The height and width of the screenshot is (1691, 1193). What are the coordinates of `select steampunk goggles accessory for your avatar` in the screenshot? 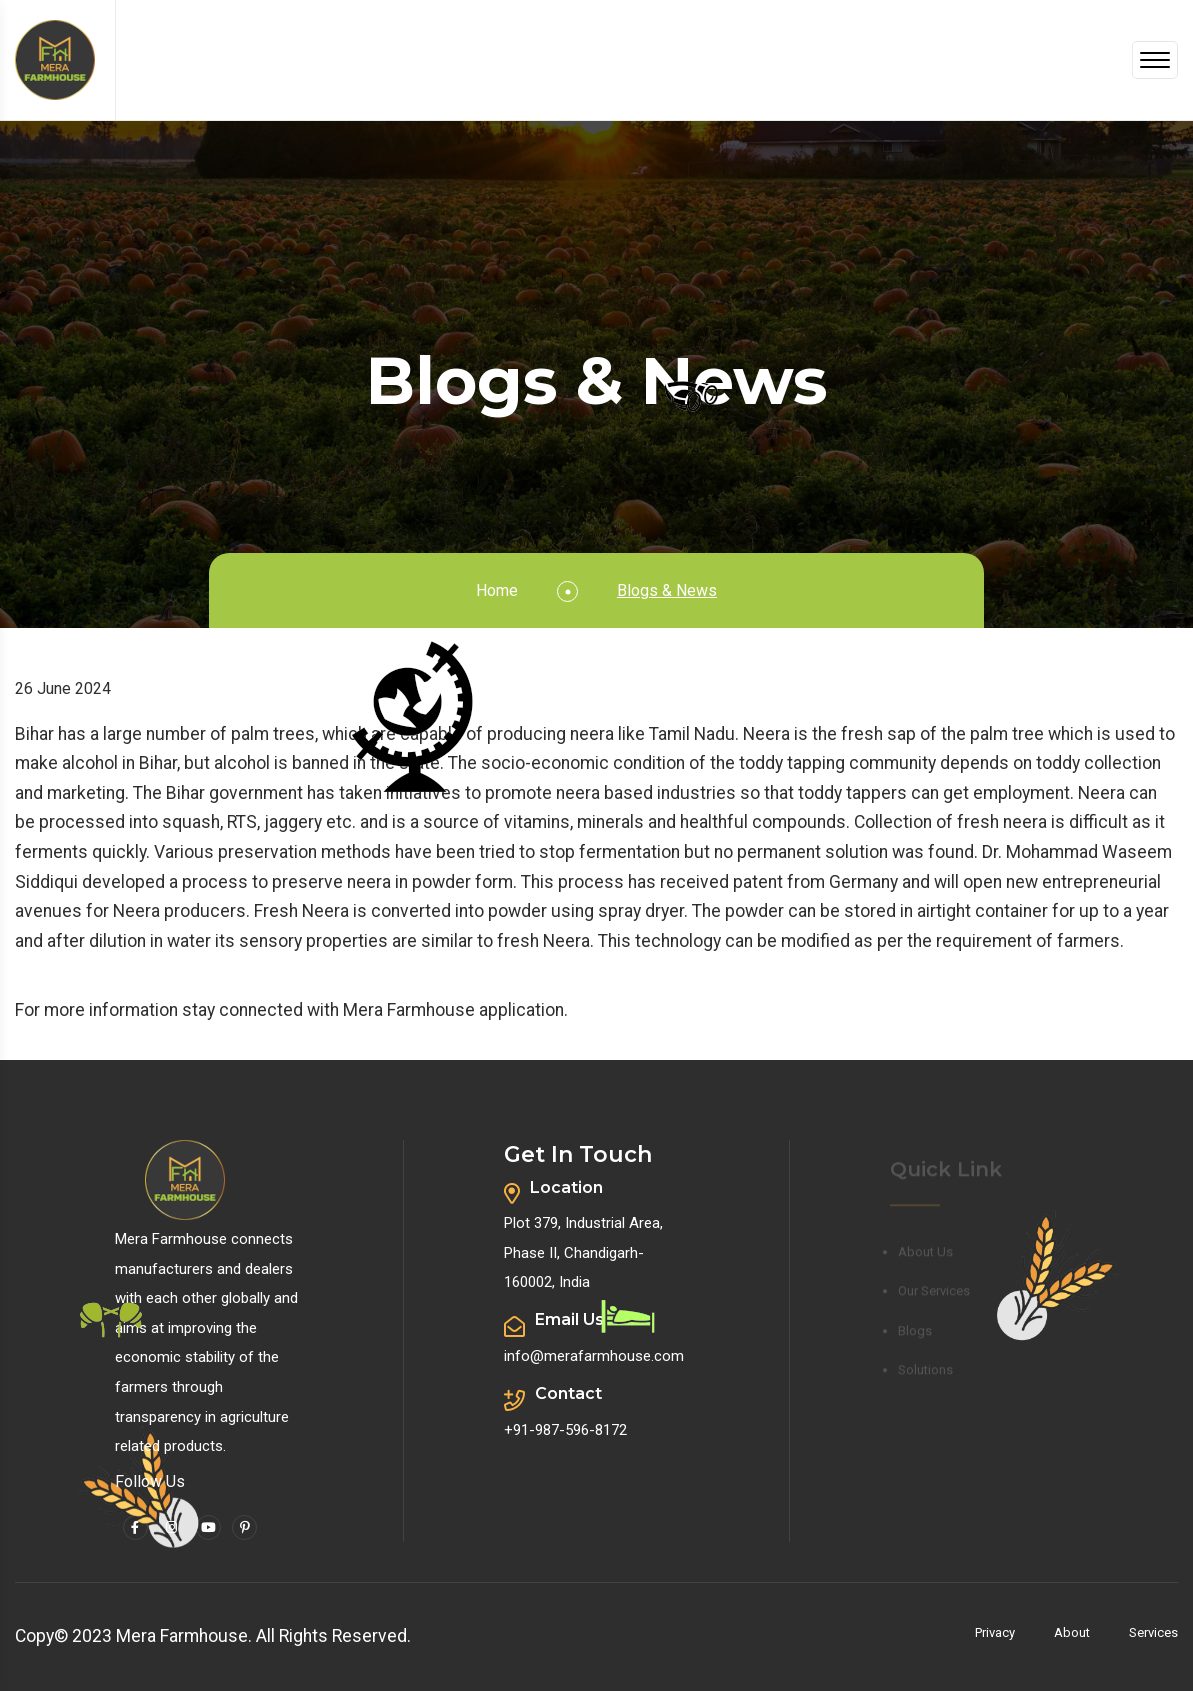 It's located at (691, 396).